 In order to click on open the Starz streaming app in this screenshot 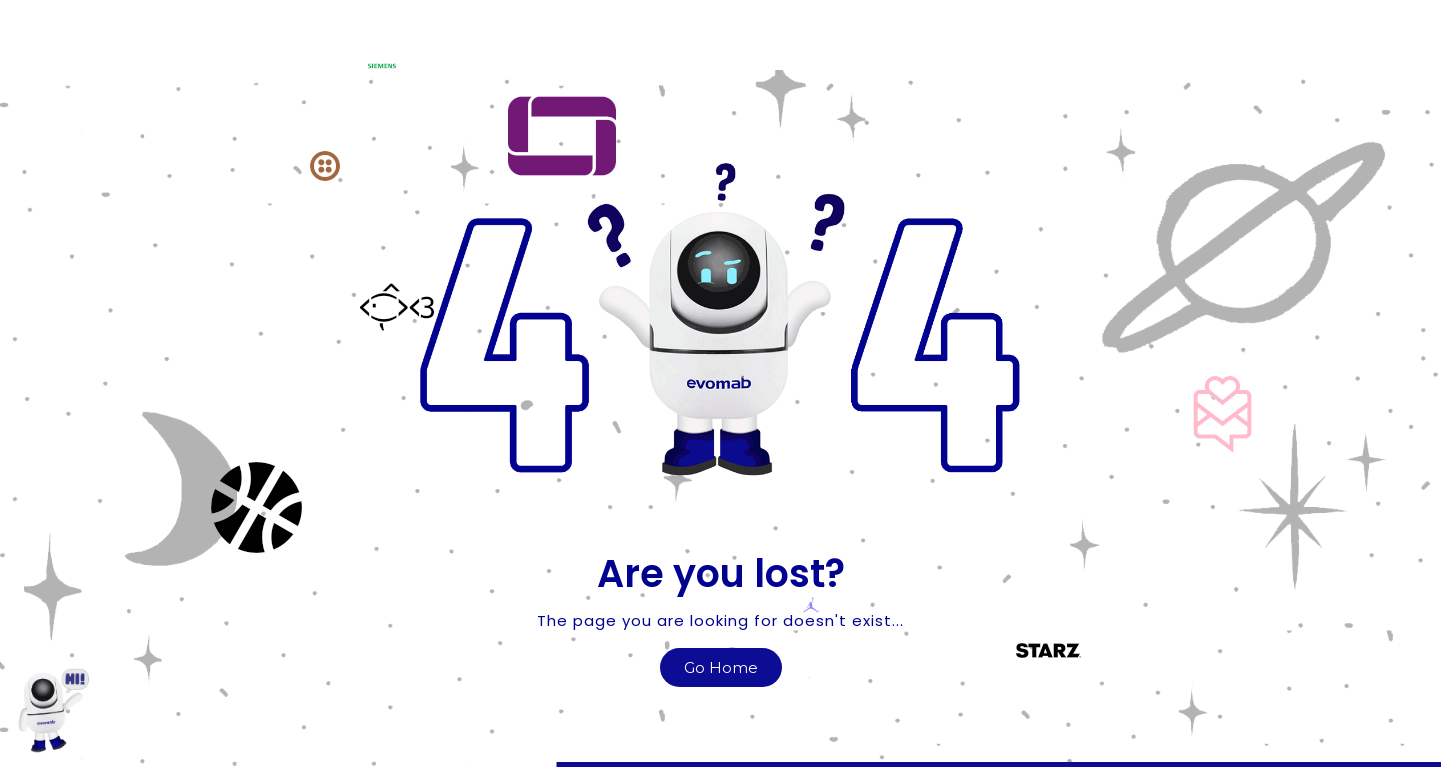, I will do `click(1048, 650)`.